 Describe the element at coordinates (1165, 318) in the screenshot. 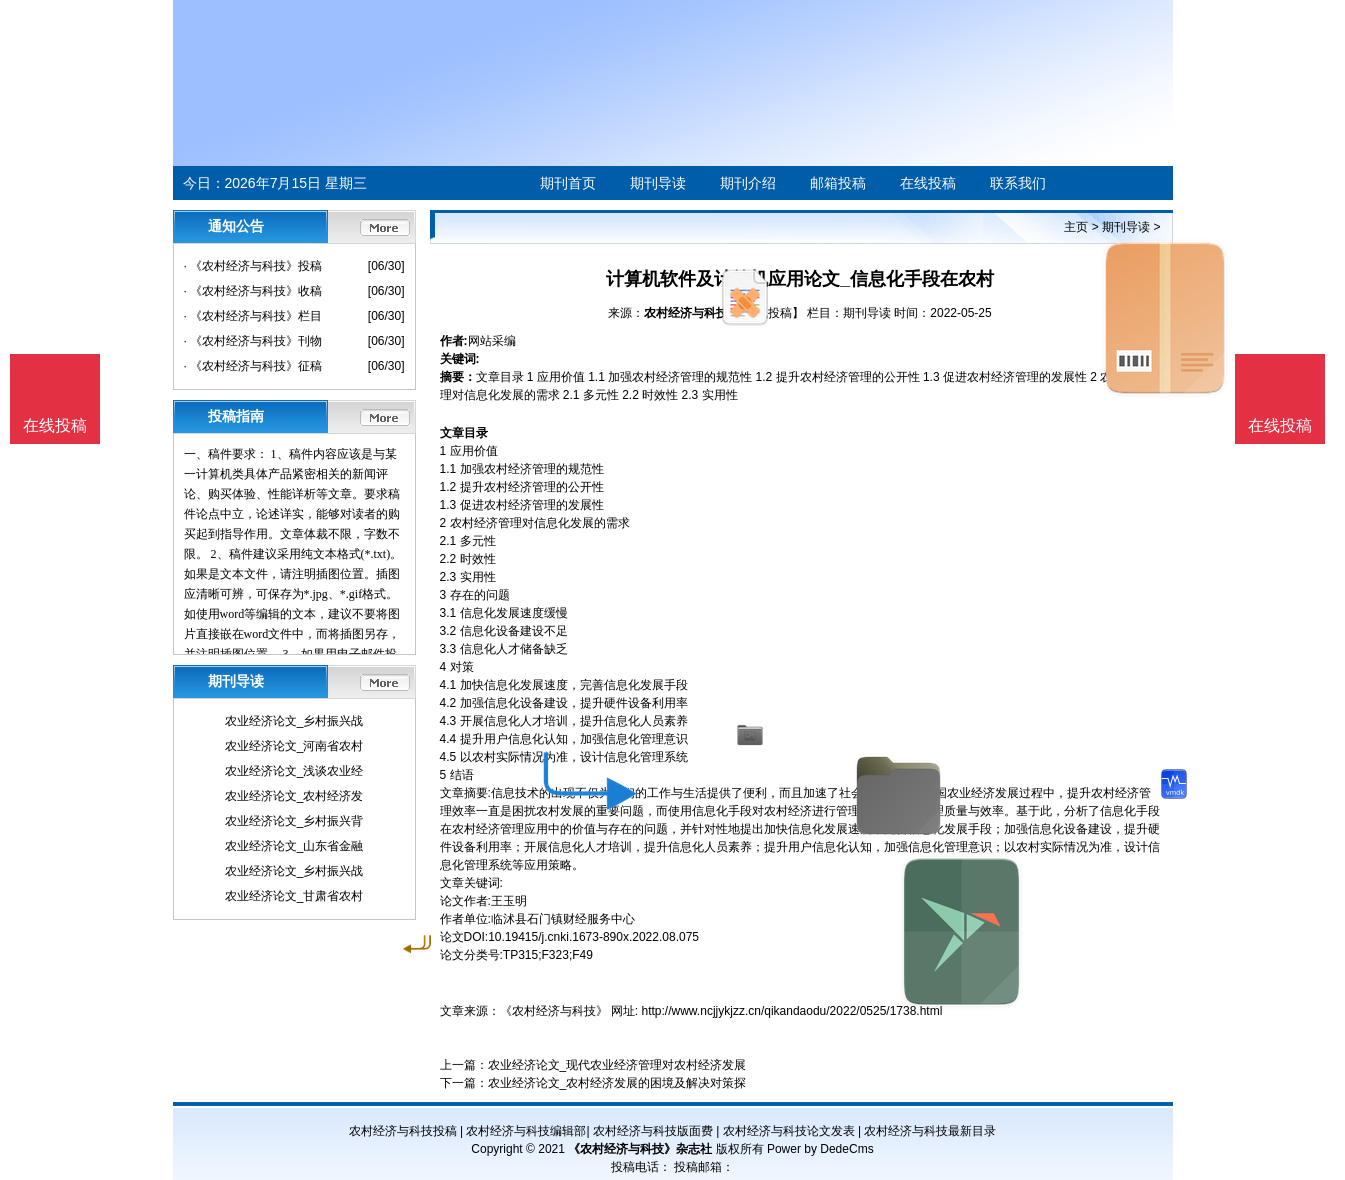

I see `compressed or archived file type indicator` at that location.